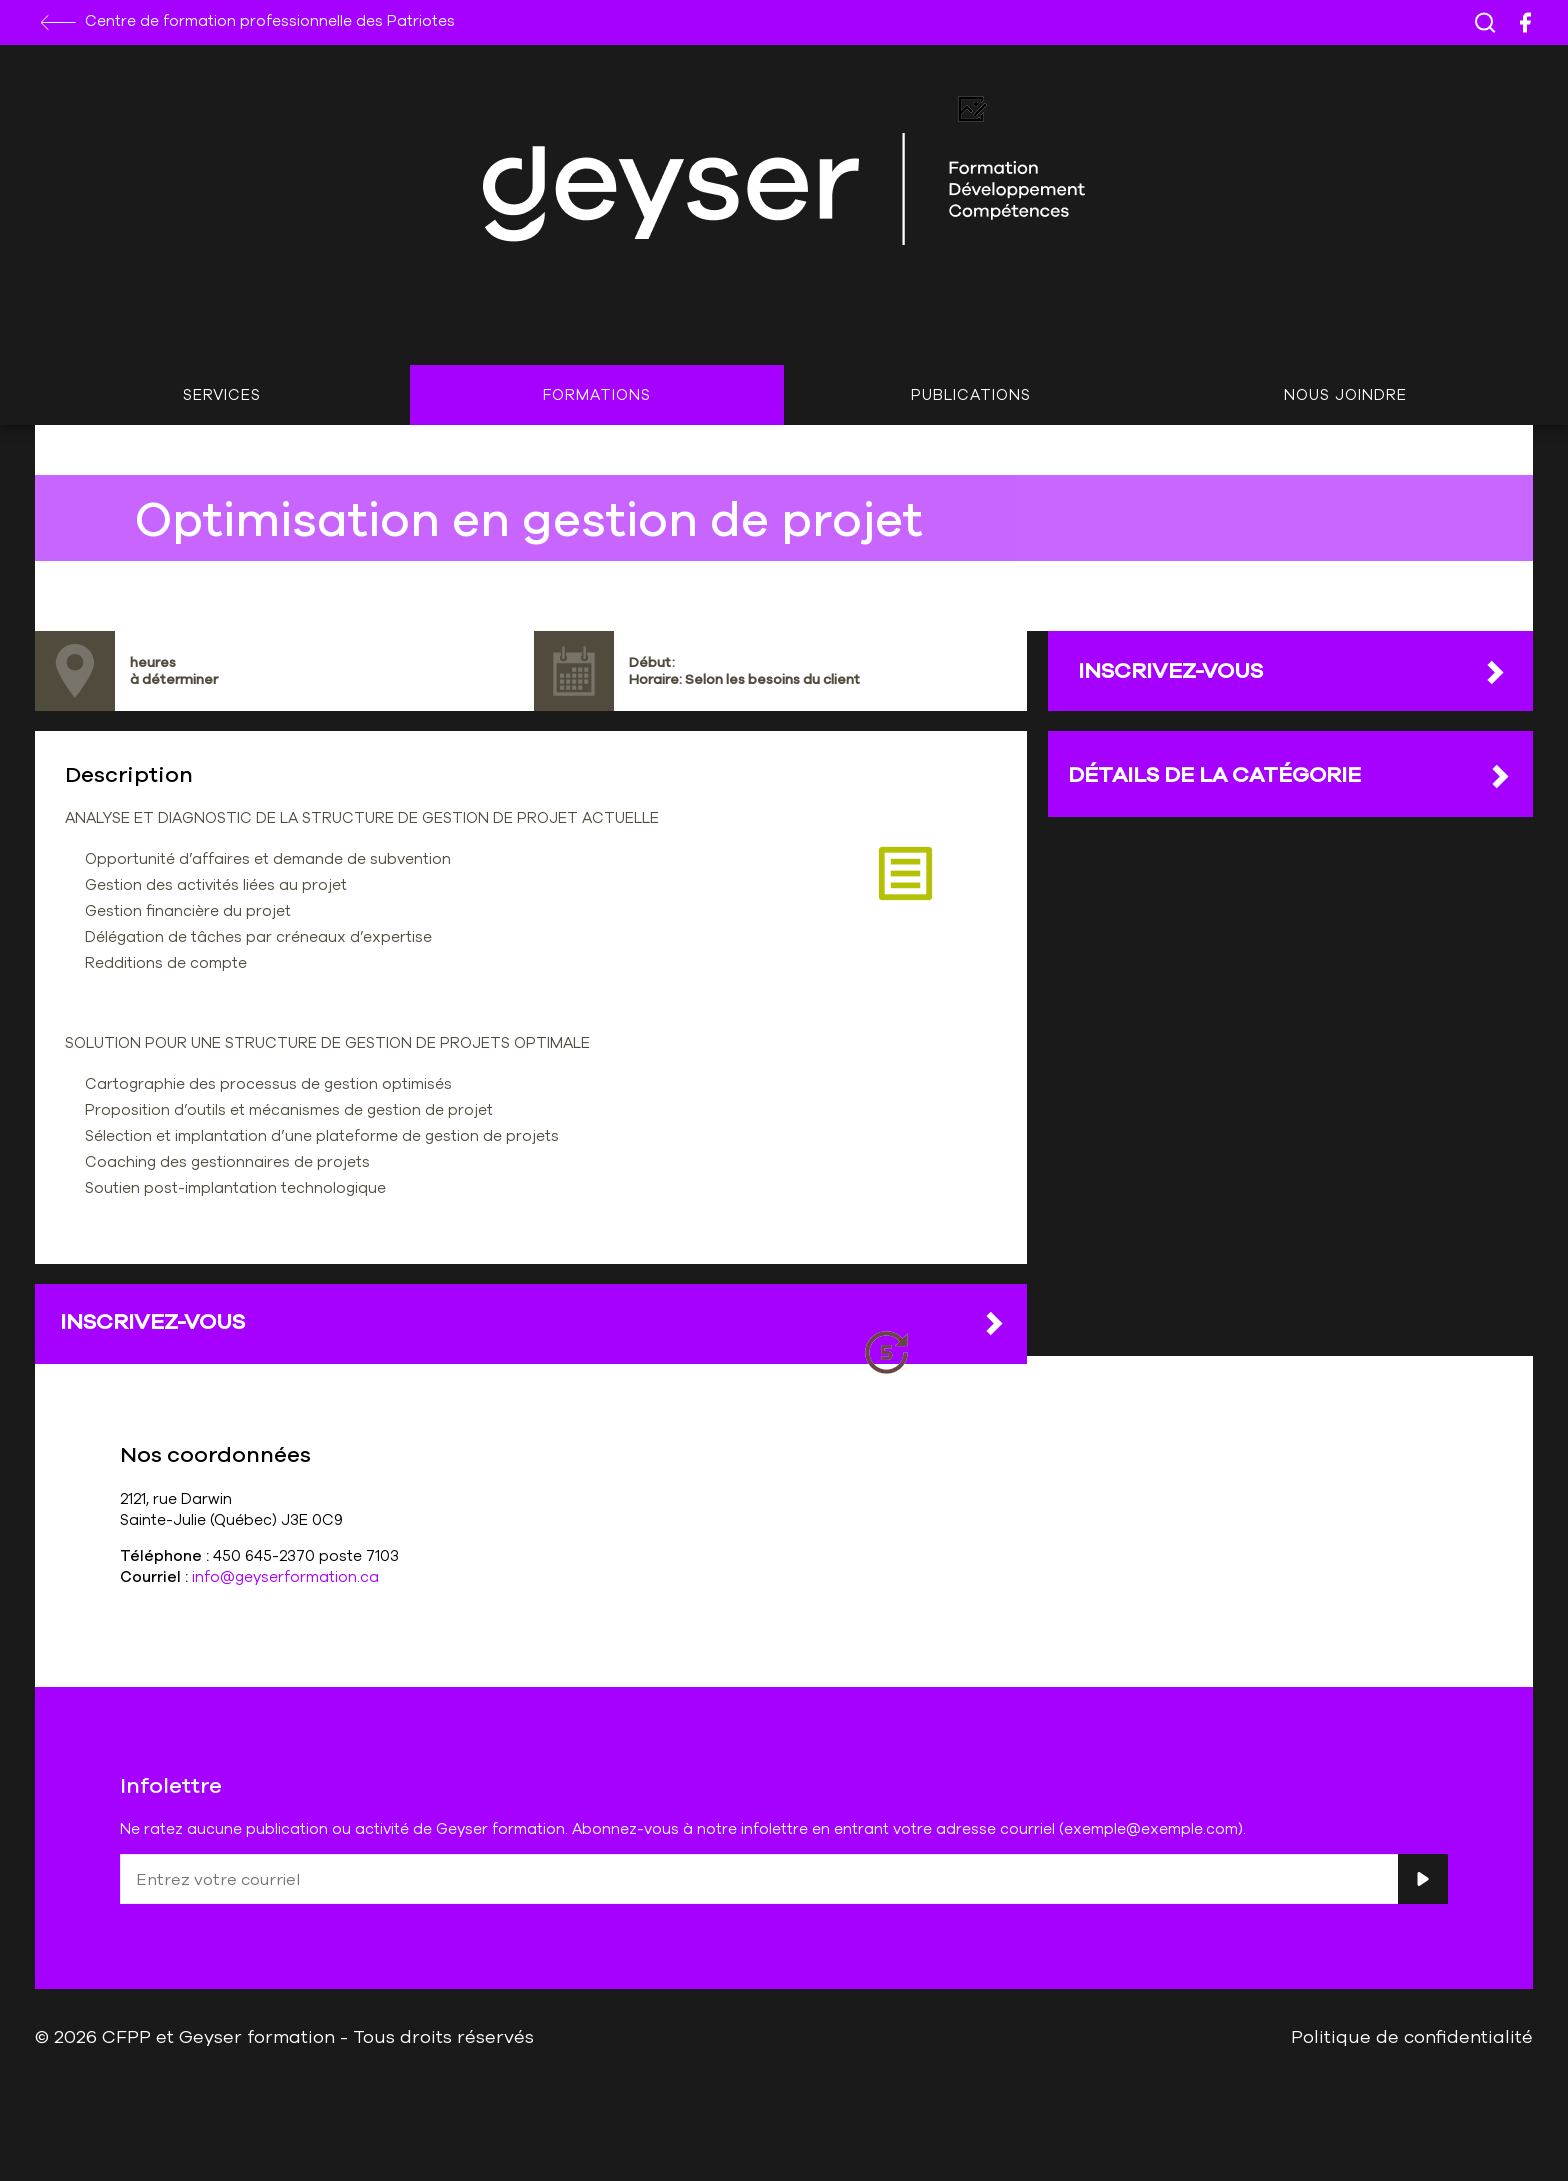  I want to click on edit or modify an image, so click(971, 109).